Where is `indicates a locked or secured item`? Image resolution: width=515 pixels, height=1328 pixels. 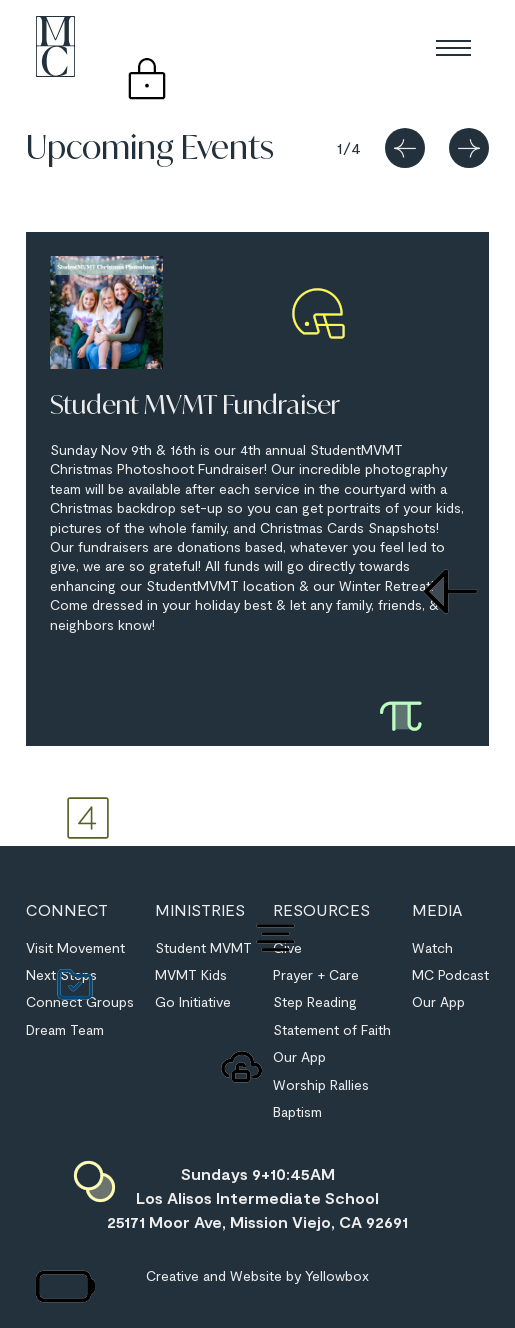 indicates a locked or secured item is located at coordinates (147, 81).